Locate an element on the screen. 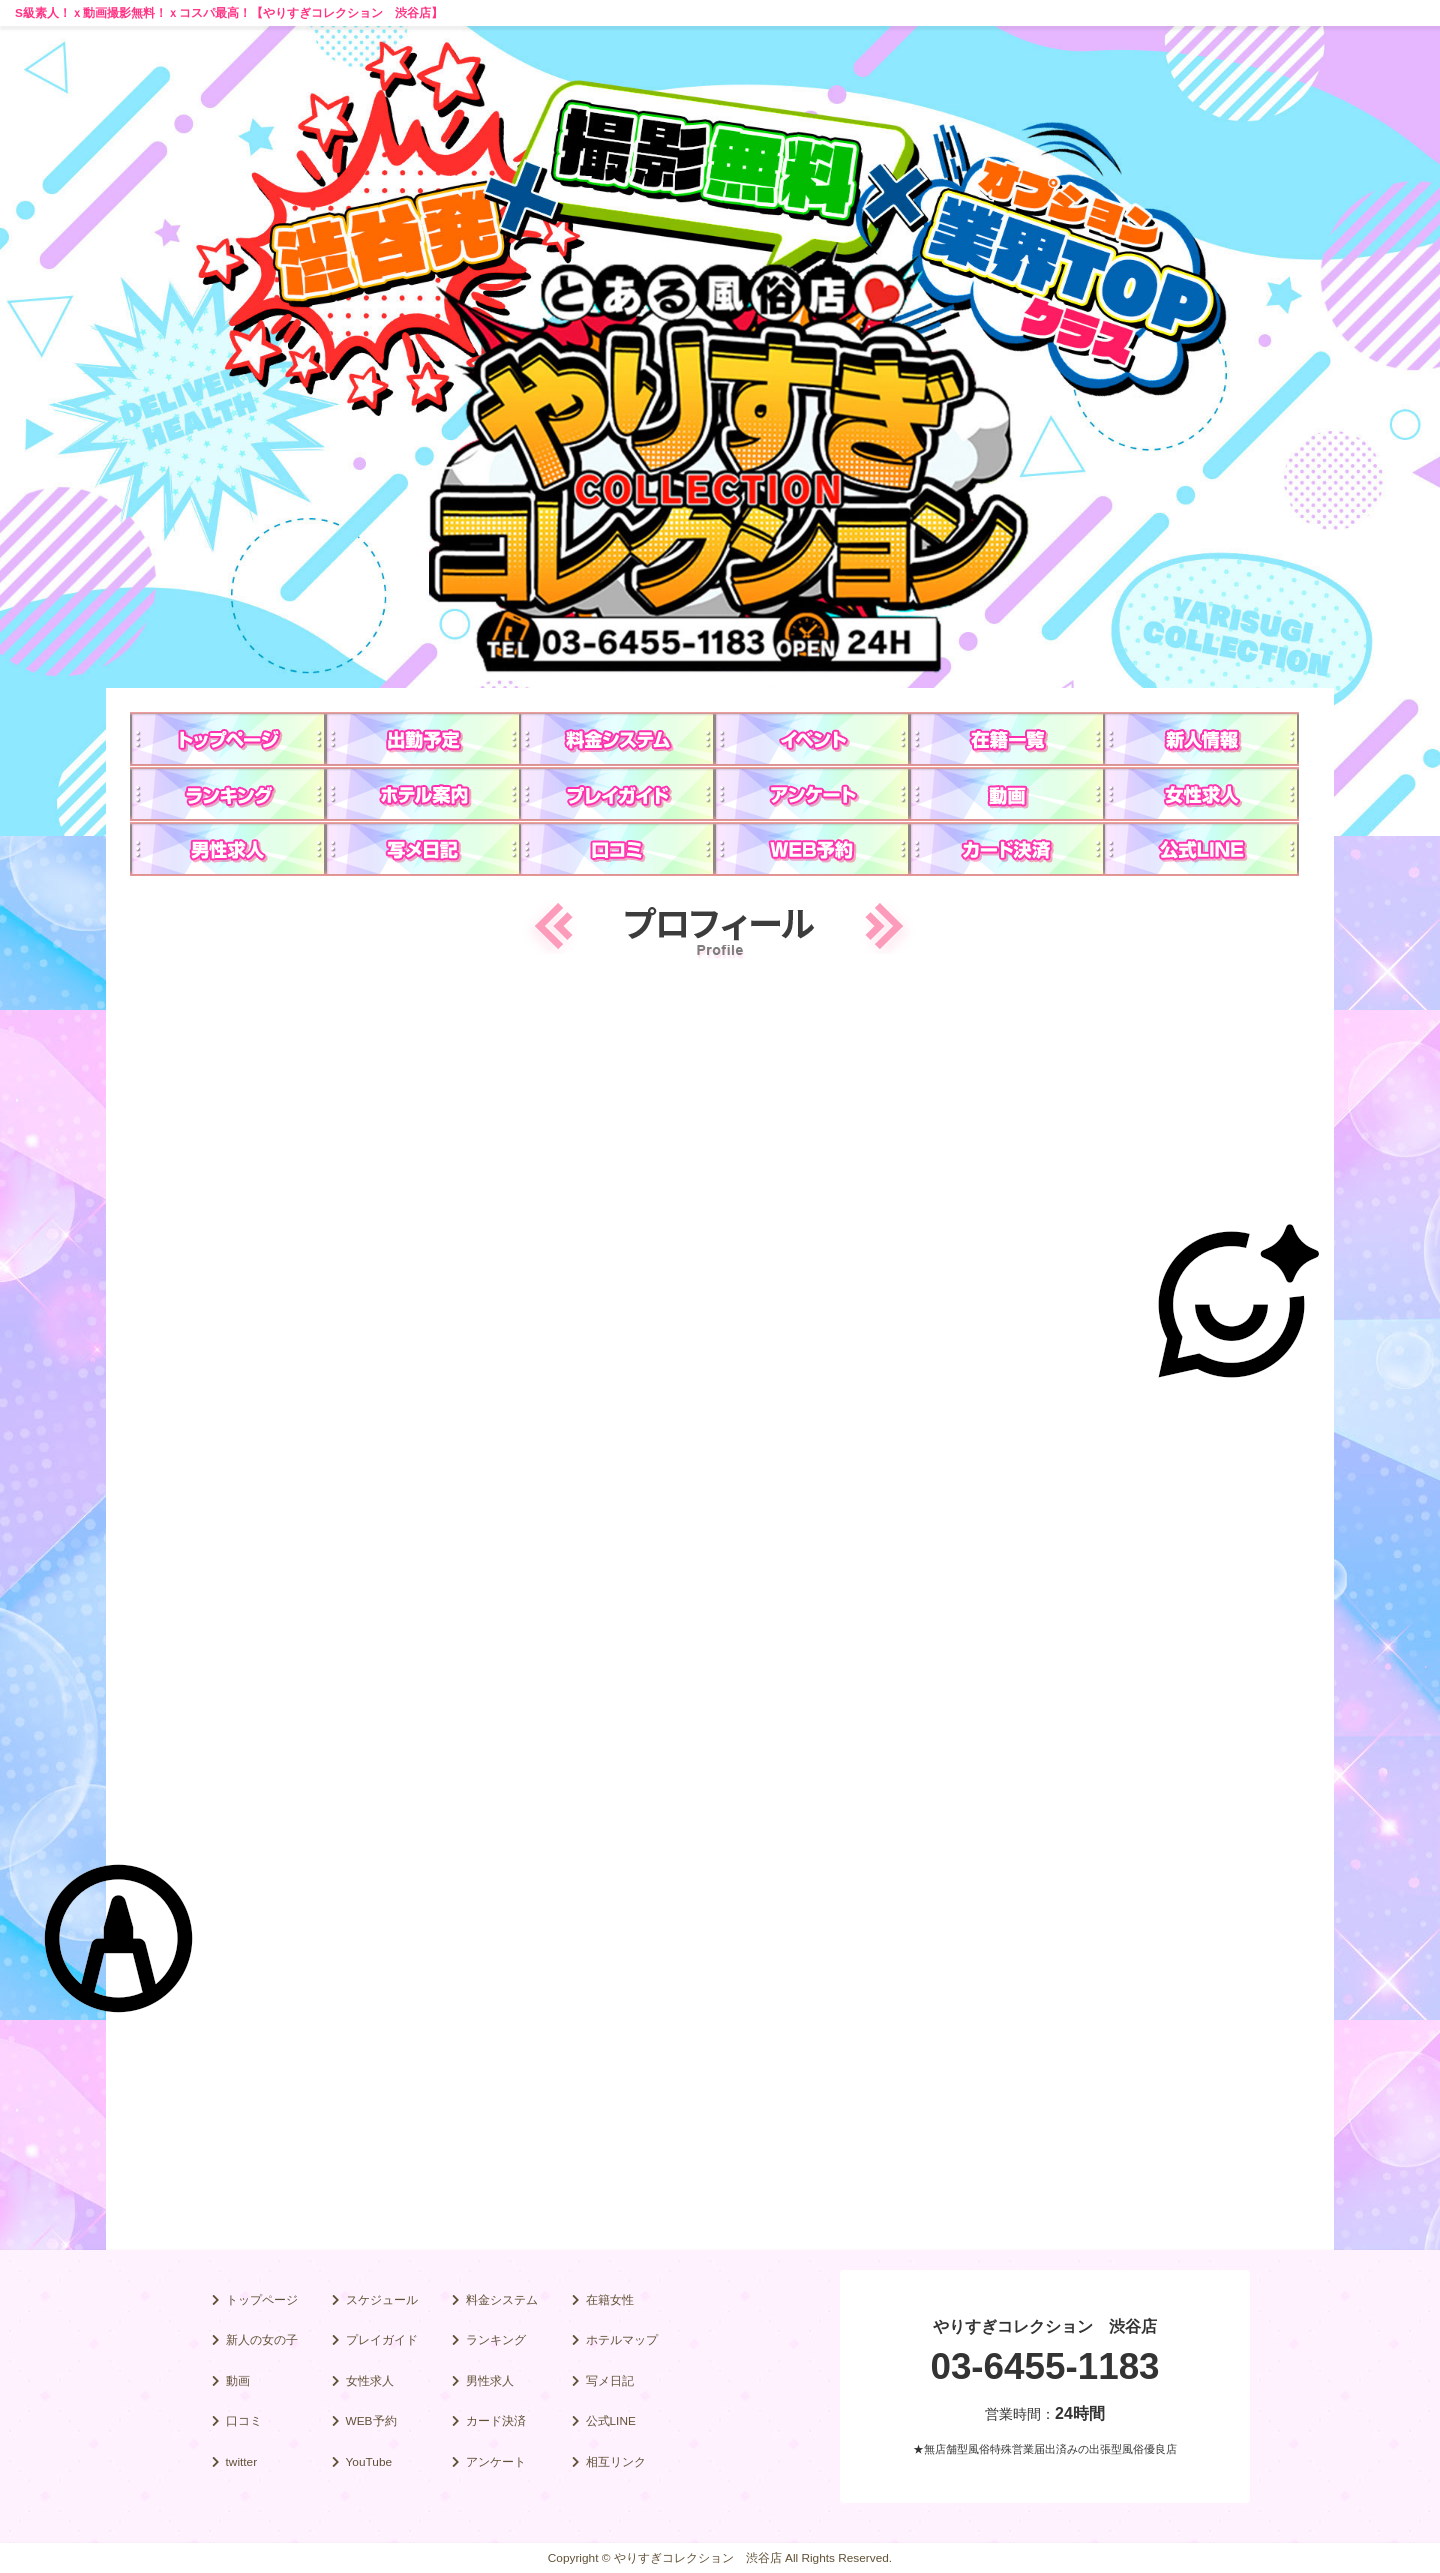  start a conversation with AI assistant is located at coordinates (1231, 1304).